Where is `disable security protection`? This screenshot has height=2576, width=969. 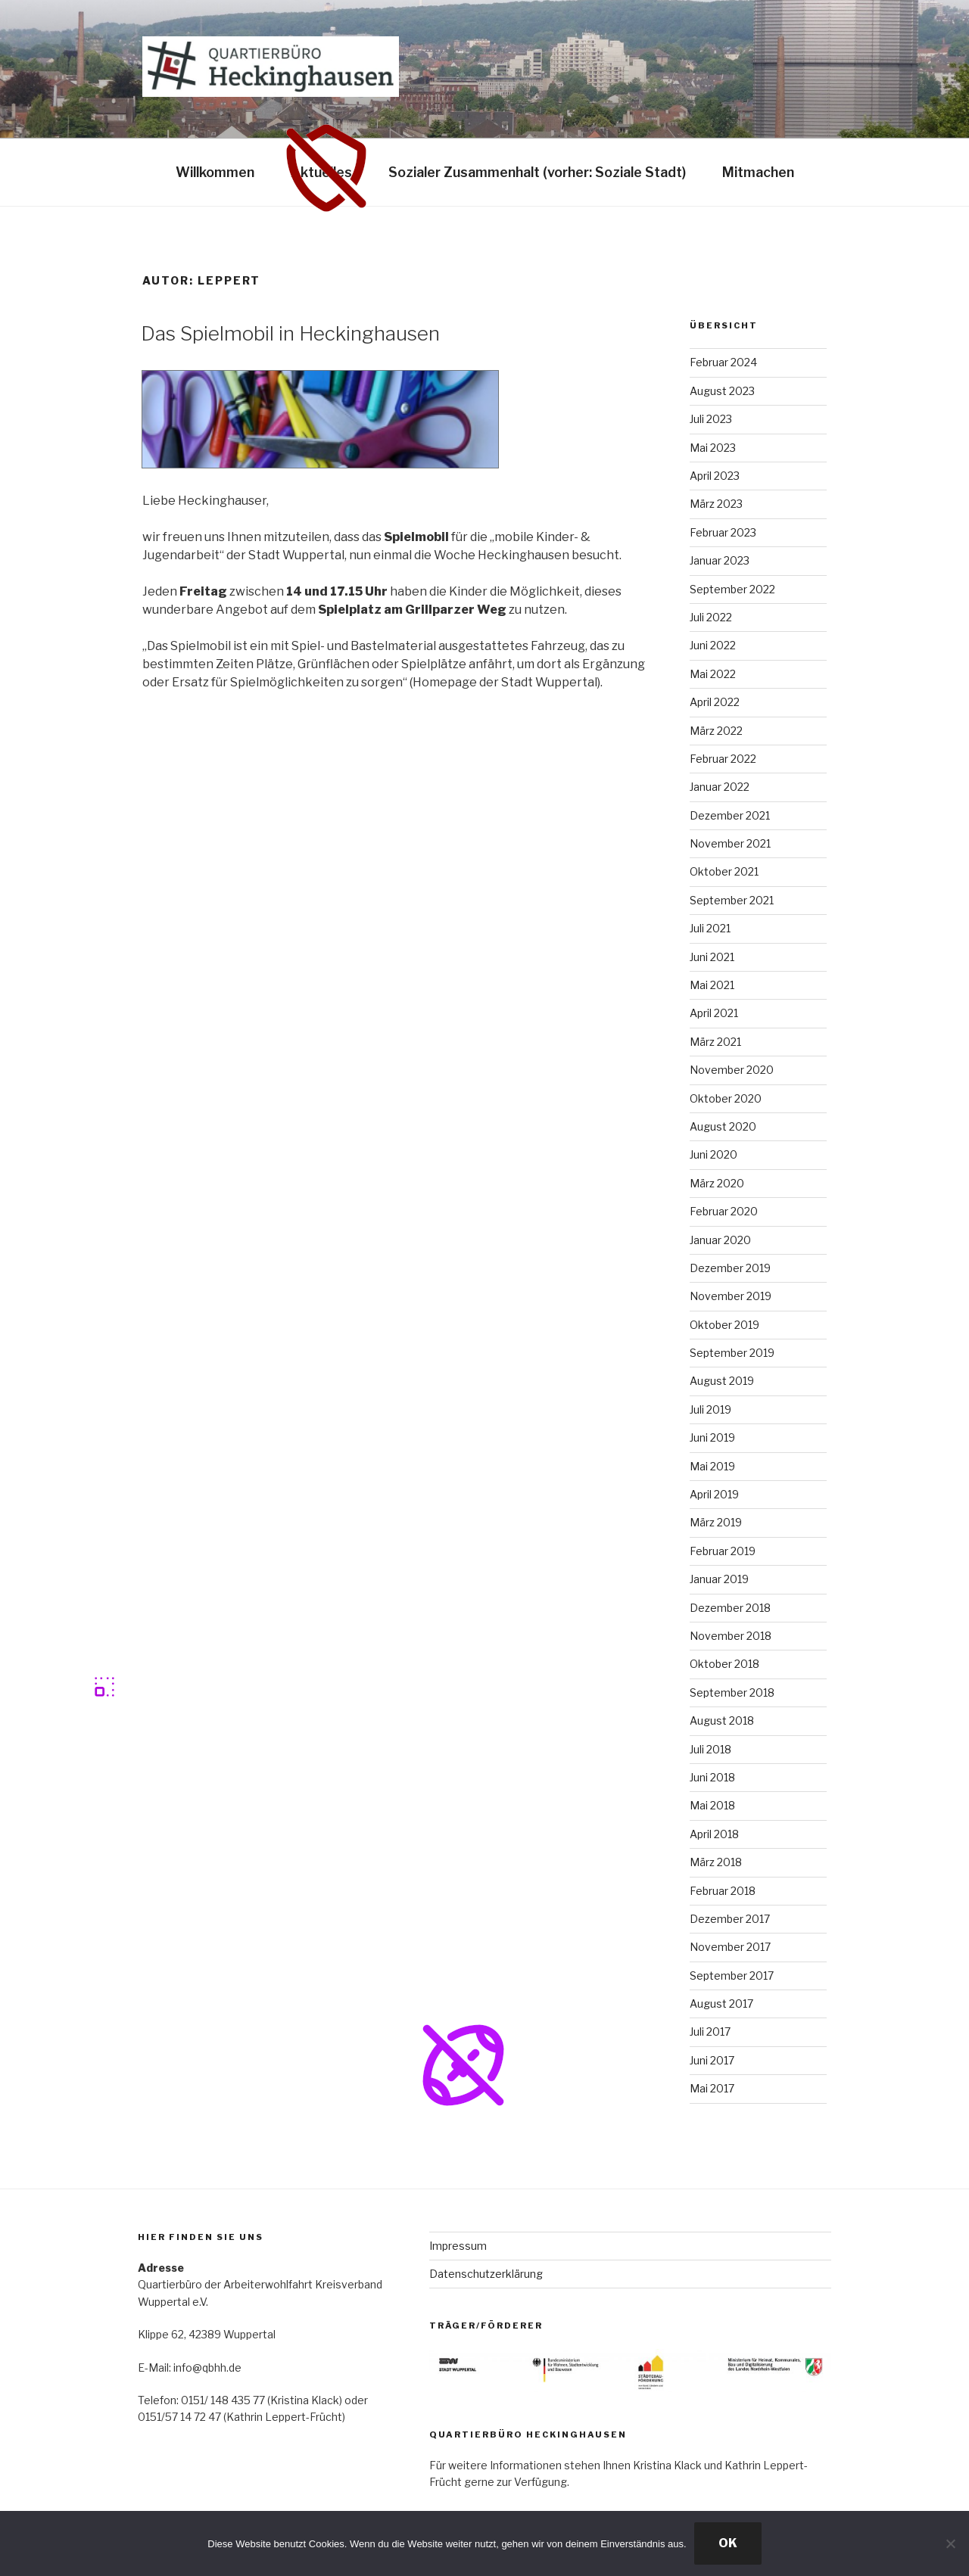
disable security protection is located at coordinates (326, 168).